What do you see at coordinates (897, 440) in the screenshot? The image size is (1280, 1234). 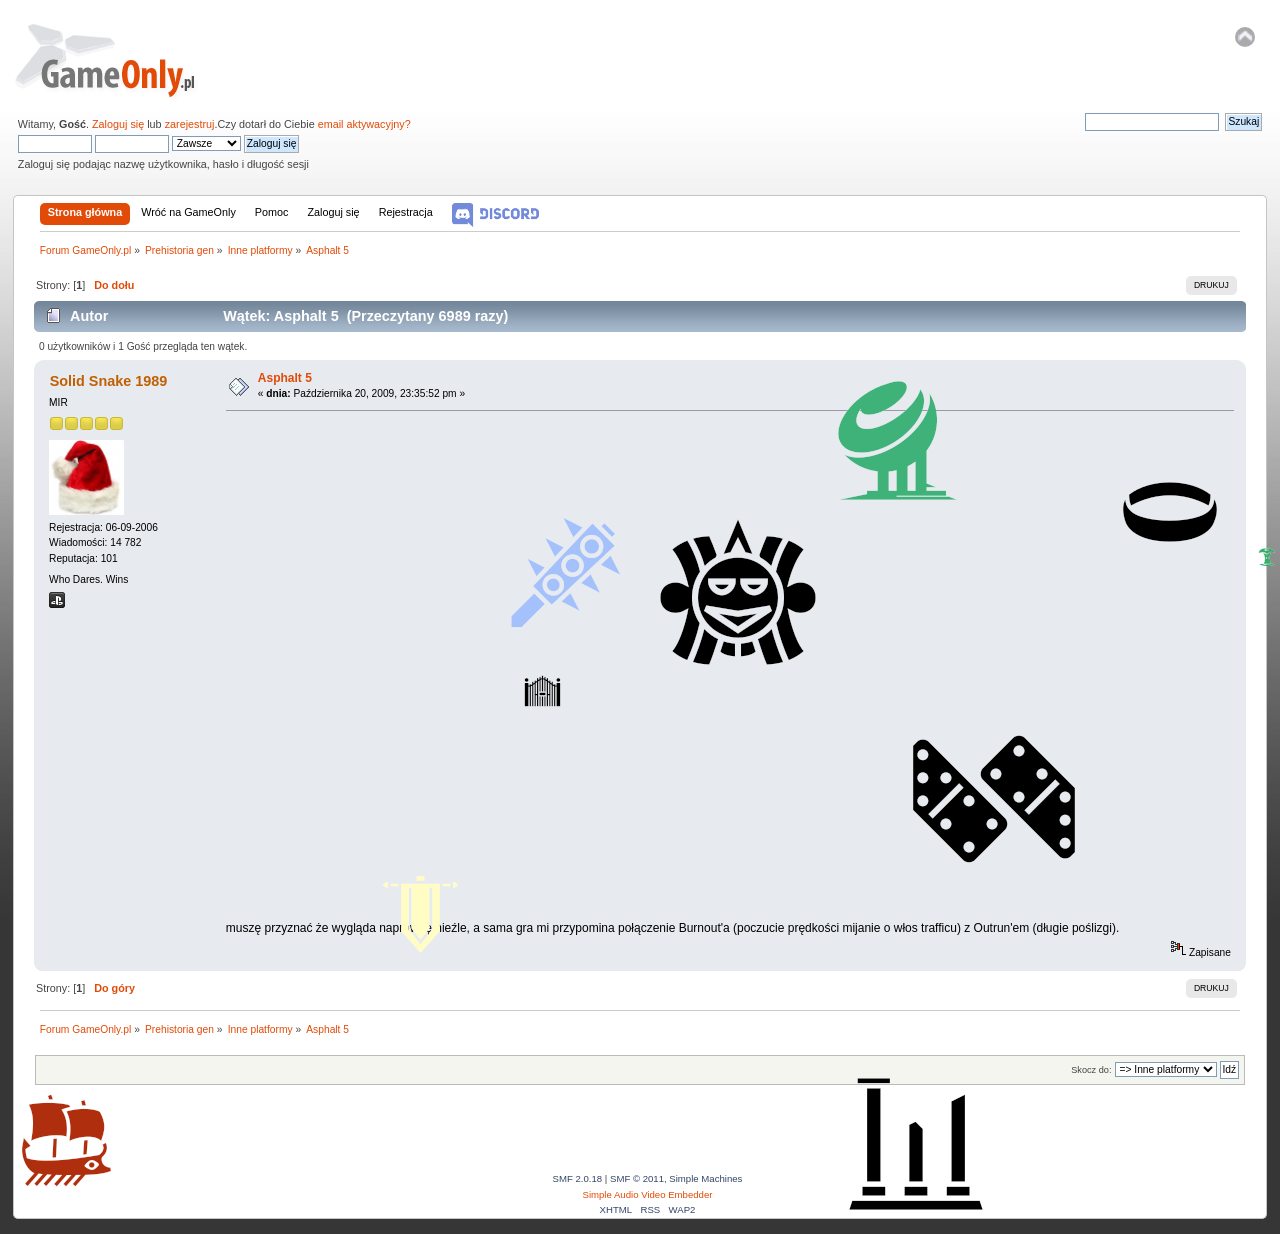 I see `satellite dish or radar antenna icon` at bounding box center [897, 440].